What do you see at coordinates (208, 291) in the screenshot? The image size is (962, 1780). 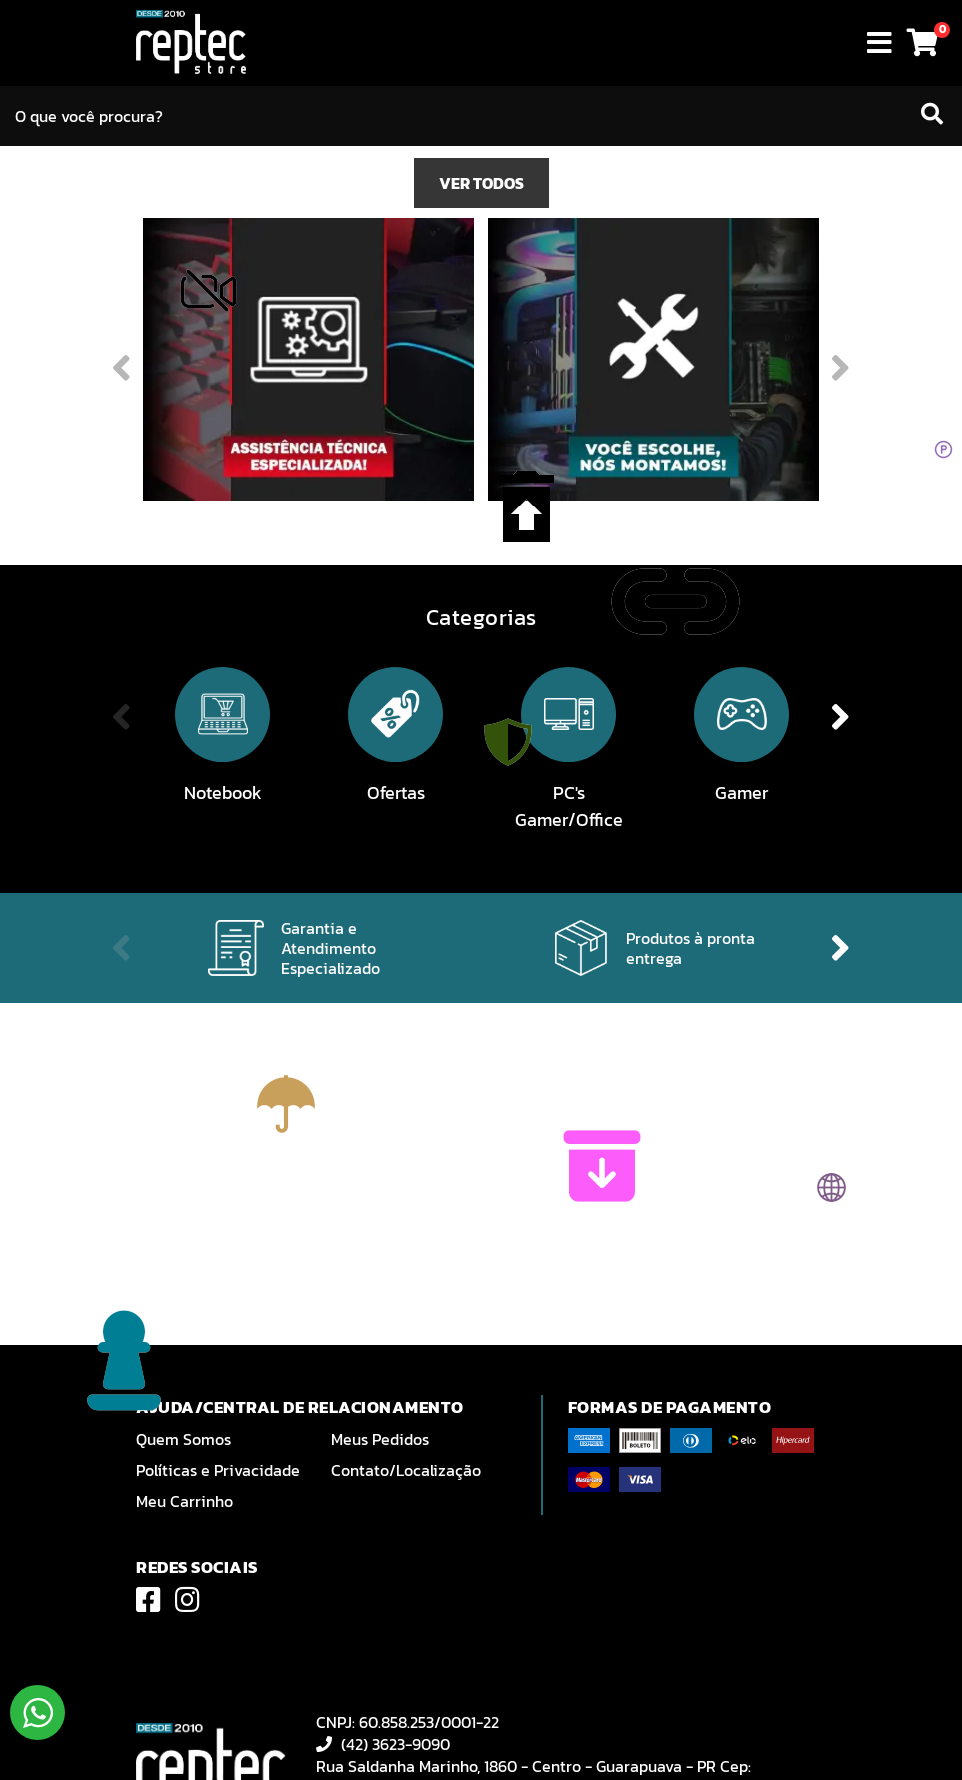 I see `turn off camera or disable video` at bounding box center [208, 291].